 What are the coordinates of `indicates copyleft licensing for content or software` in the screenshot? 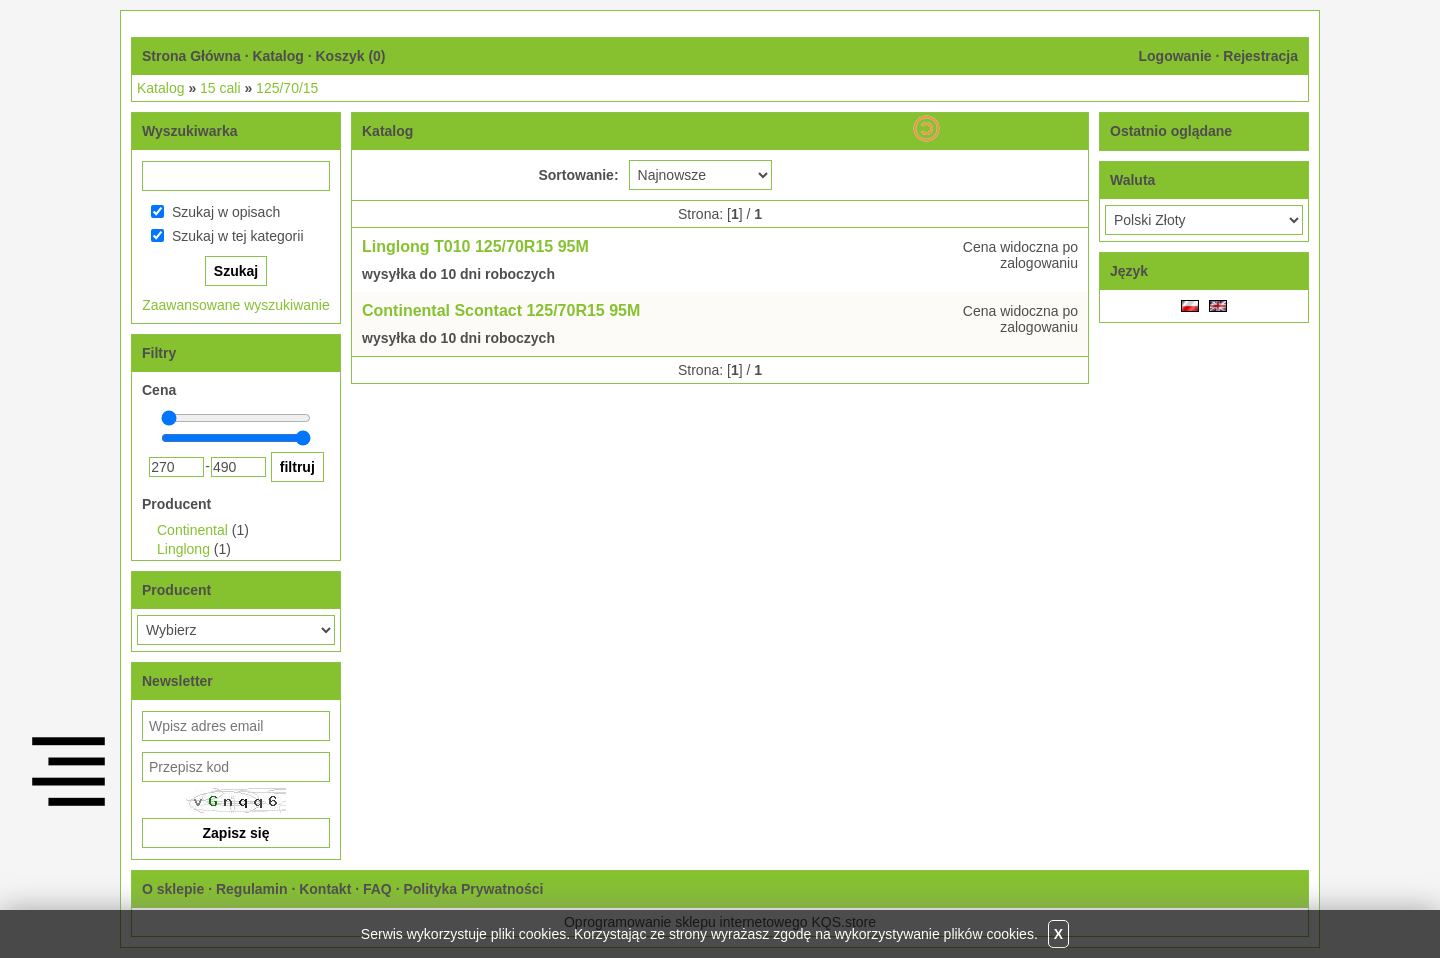 It's located at (926, 128).